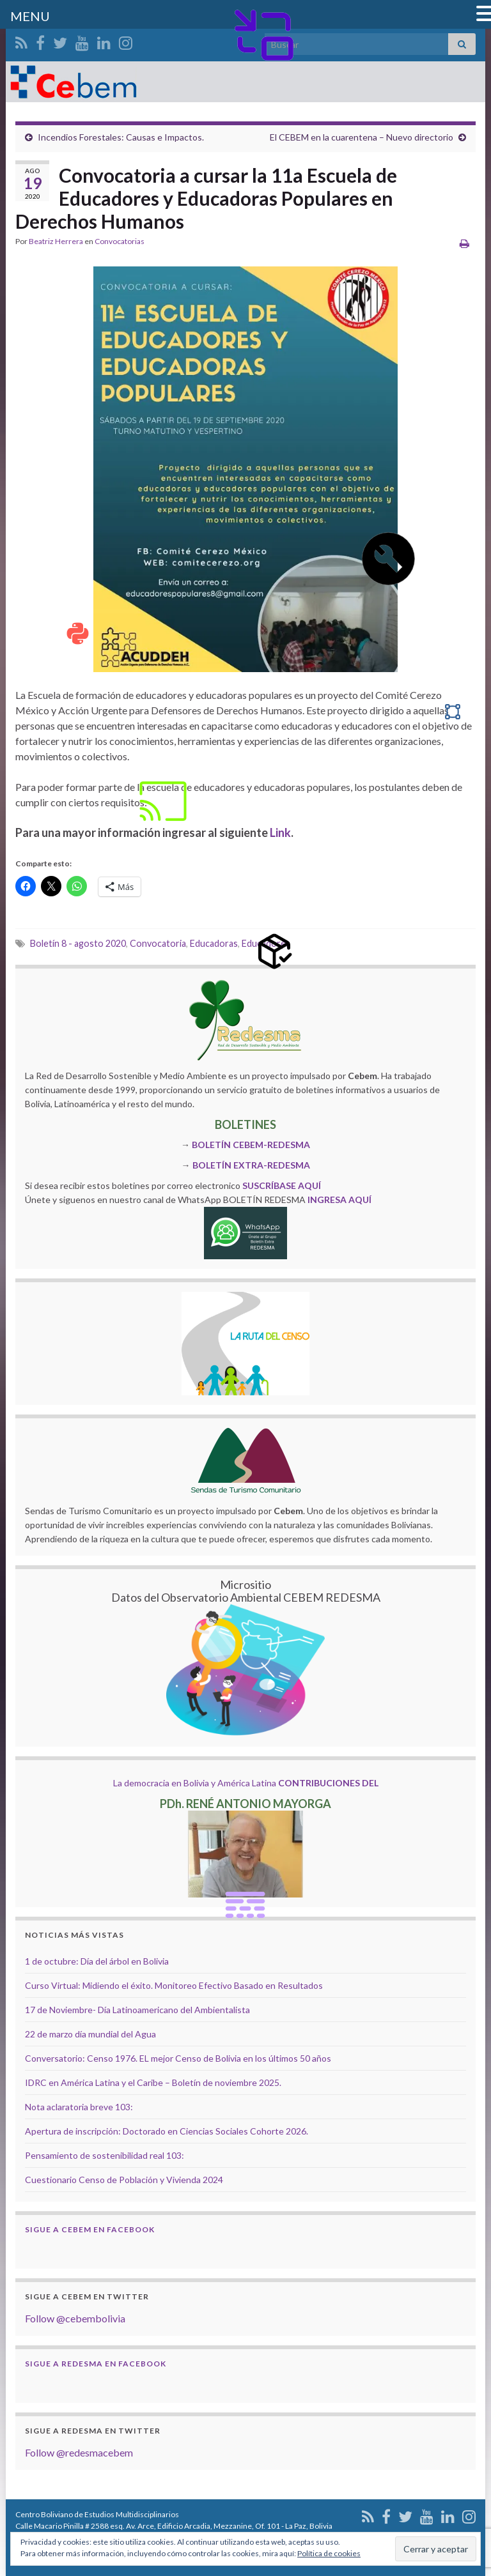  I want to click on access settings or configuration options, so click(388, 558).